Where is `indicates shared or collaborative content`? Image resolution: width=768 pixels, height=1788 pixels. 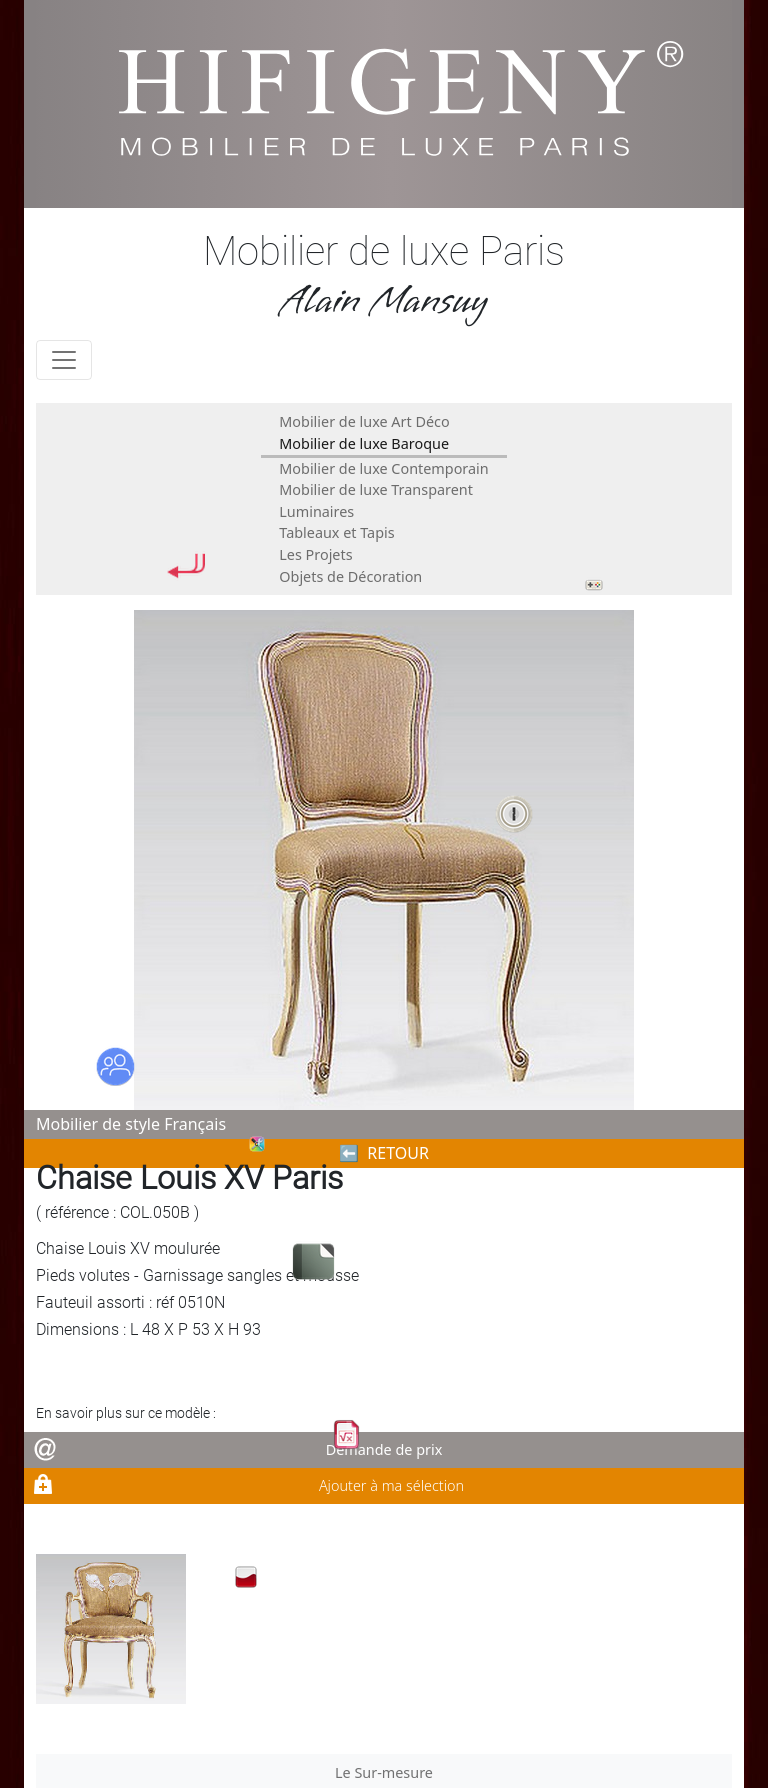
indicates shared or collaborative content is located at coordinates (115, 1066).